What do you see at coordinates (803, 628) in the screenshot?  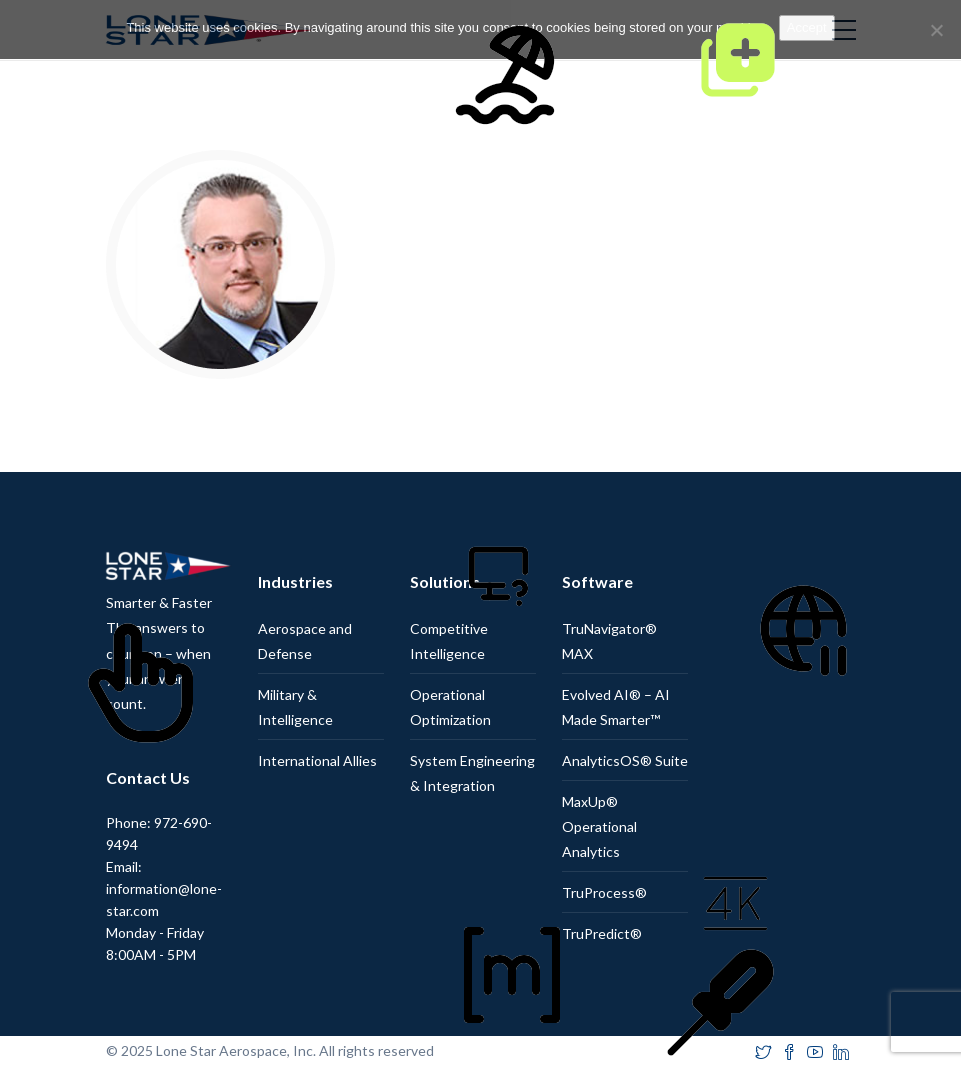 I see `pause global sync or updates` at bounding box center [803, 628].